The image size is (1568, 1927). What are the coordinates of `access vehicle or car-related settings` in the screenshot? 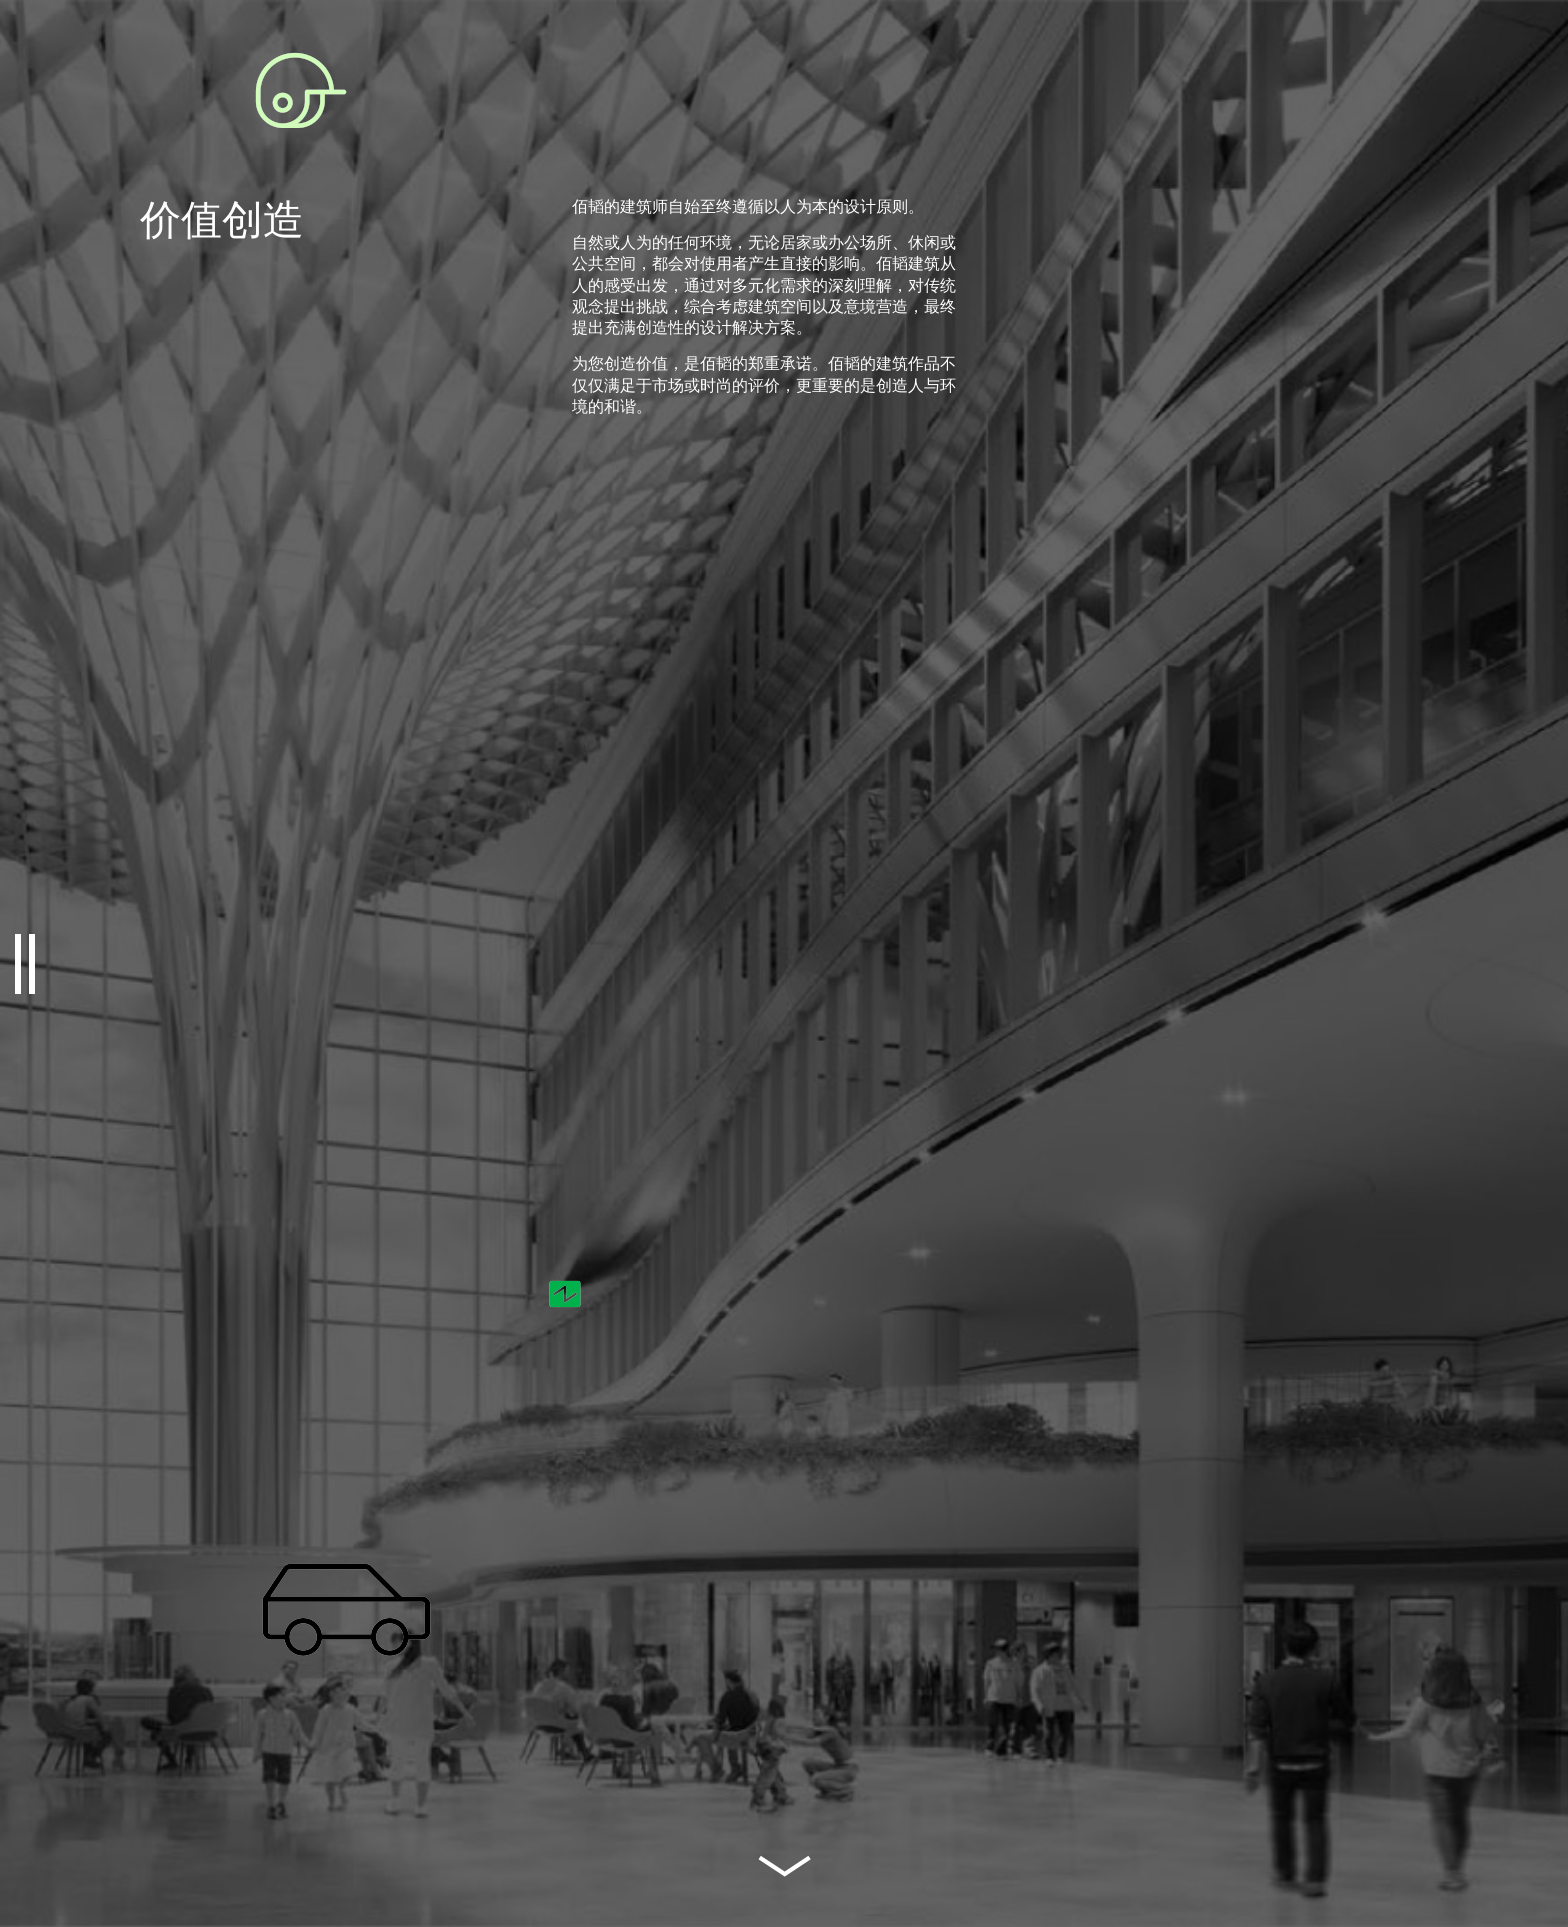 It's located at (346, 1604).